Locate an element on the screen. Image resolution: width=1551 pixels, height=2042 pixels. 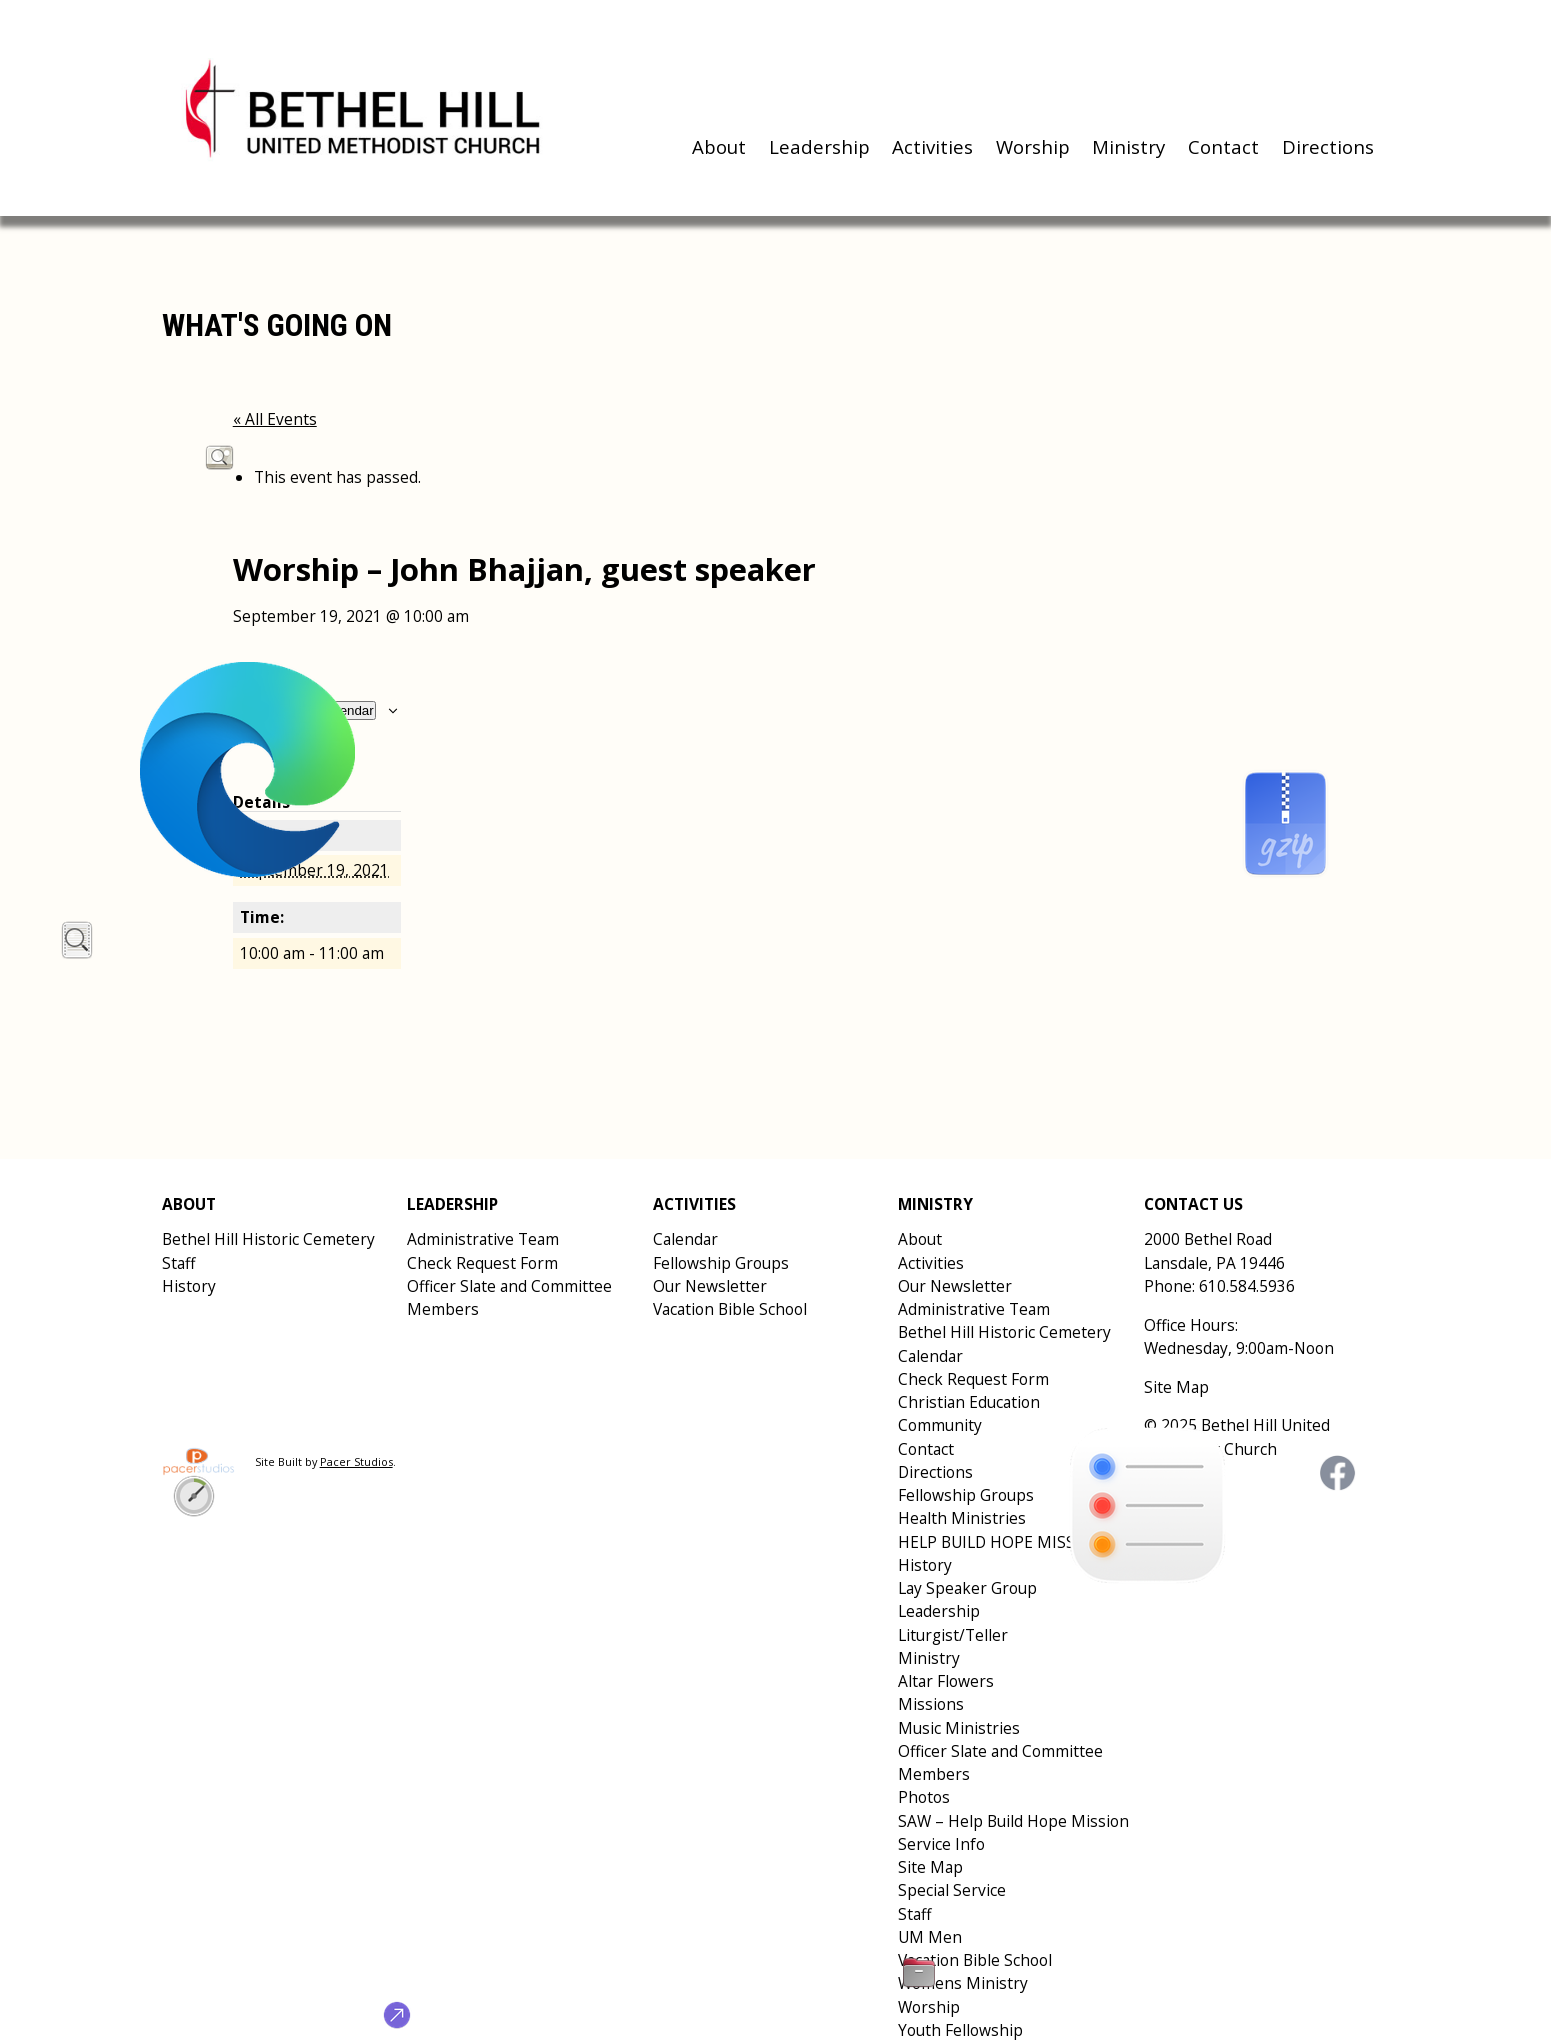
open sysprof system profiler is located at coordinates (194, 1496).